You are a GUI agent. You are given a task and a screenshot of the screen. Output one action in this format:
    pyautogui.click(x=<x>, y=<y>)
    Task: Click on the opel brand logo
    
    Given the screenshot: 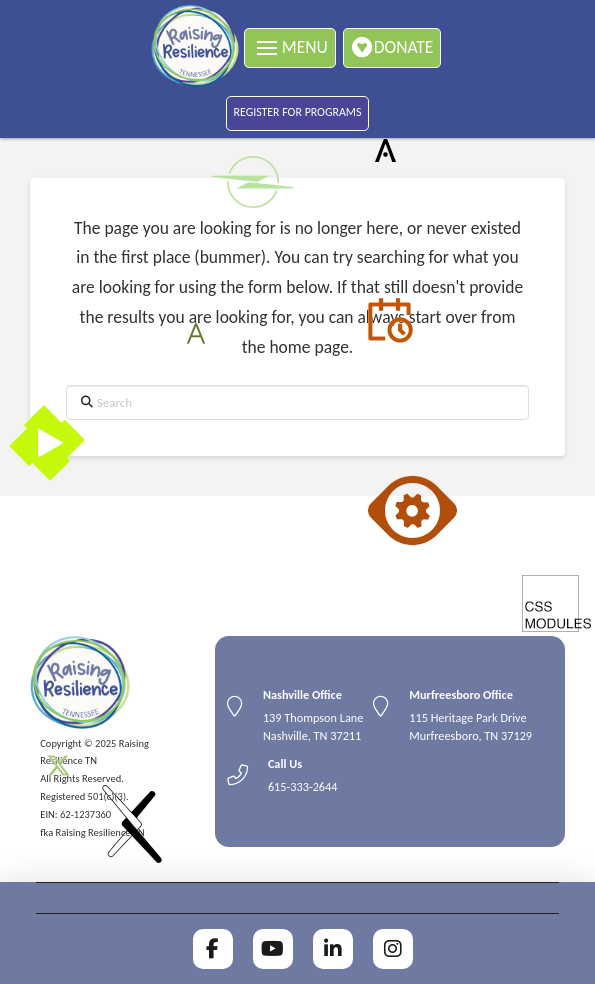 What is the action you would take?
    pyautogui.click(x=253, y=182)
    